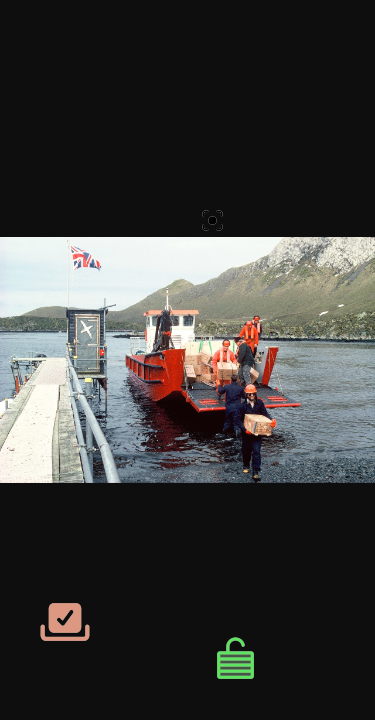  What do you see at coordinates (212, 220) in the screenshot?
I see `activate camera focus or targeting mode` at bounding box center [212, 220].